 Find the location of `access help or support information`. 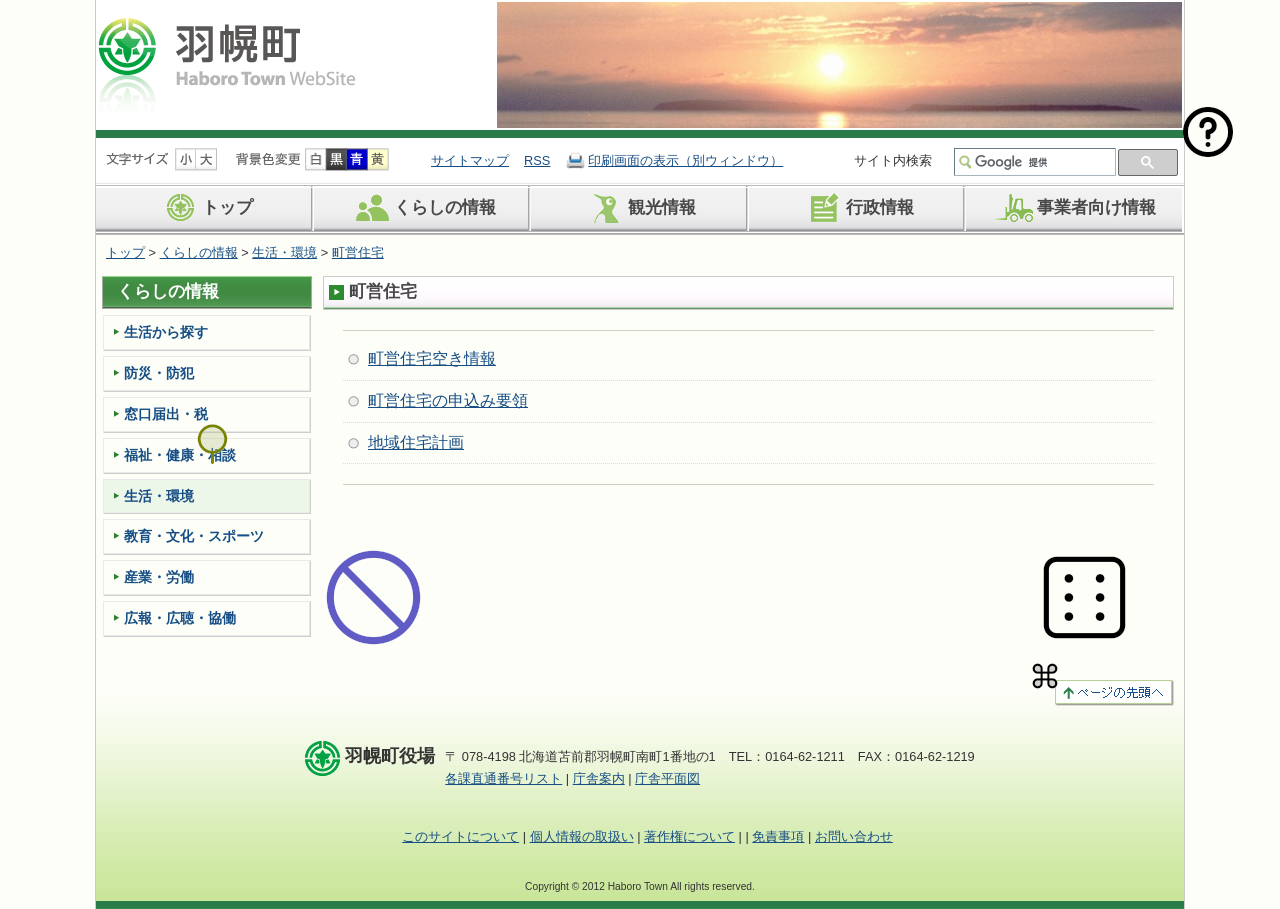

access help or support information is located at coordinates (1208, 132).